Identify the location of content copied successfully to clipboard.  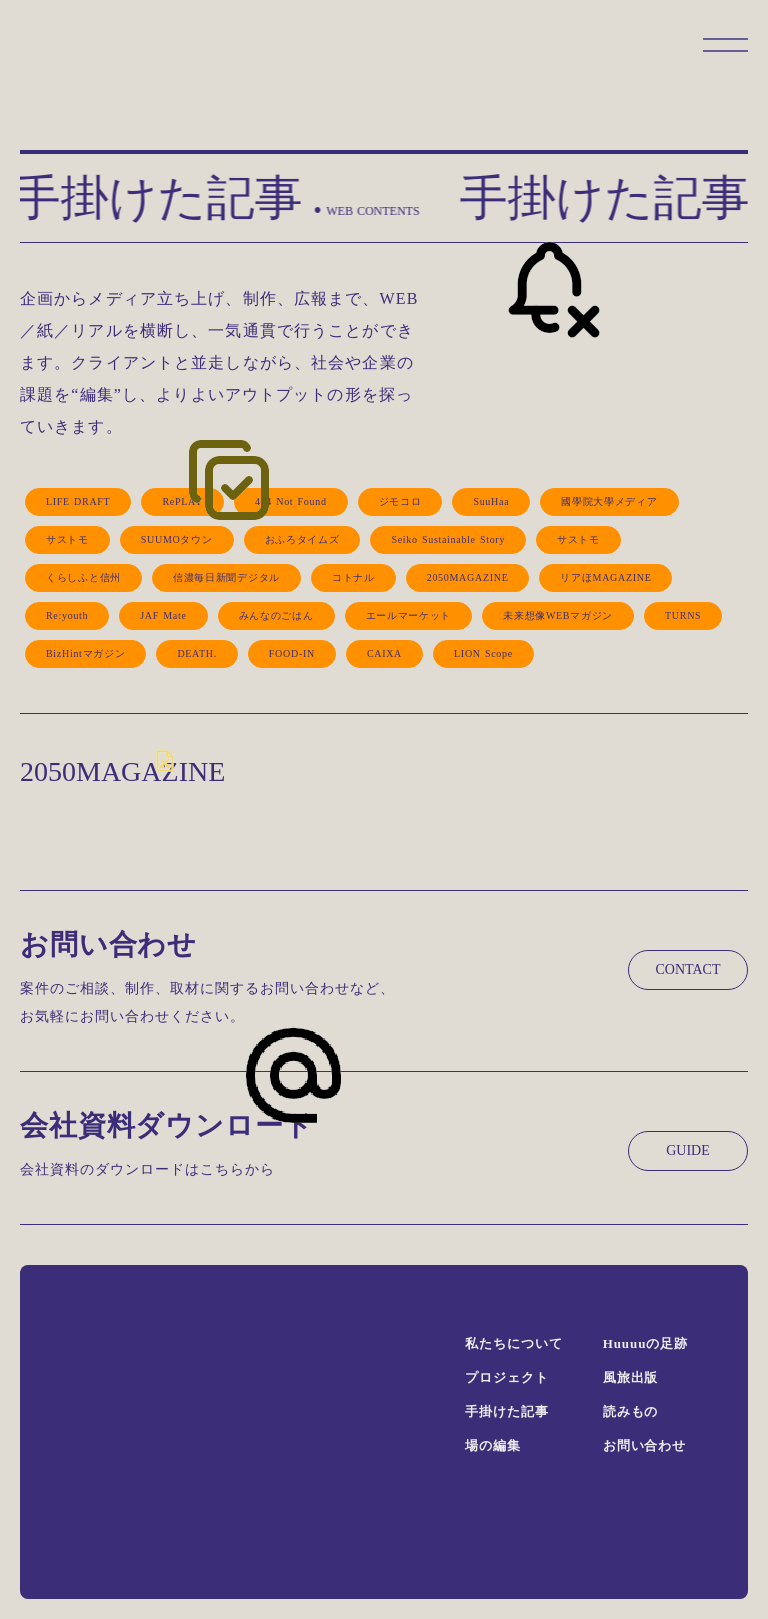
(229, 480).